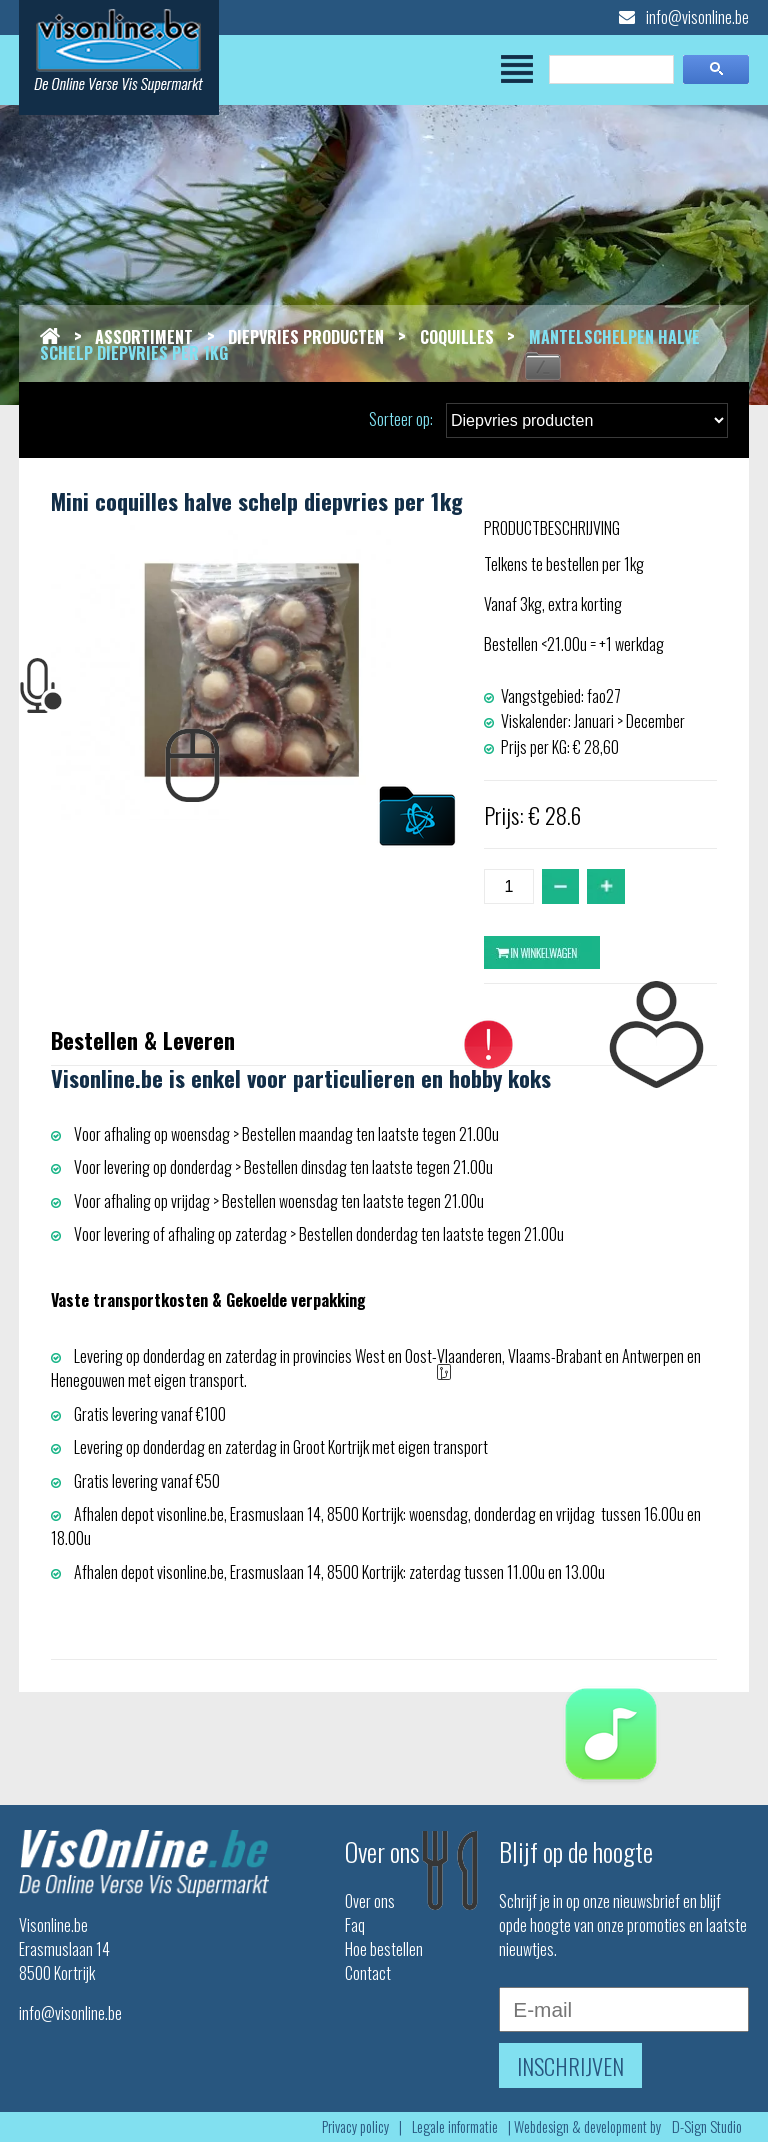 The width and height of the screenshot is (768, 2142). I want to click on access the root directory, so click(543, 366).